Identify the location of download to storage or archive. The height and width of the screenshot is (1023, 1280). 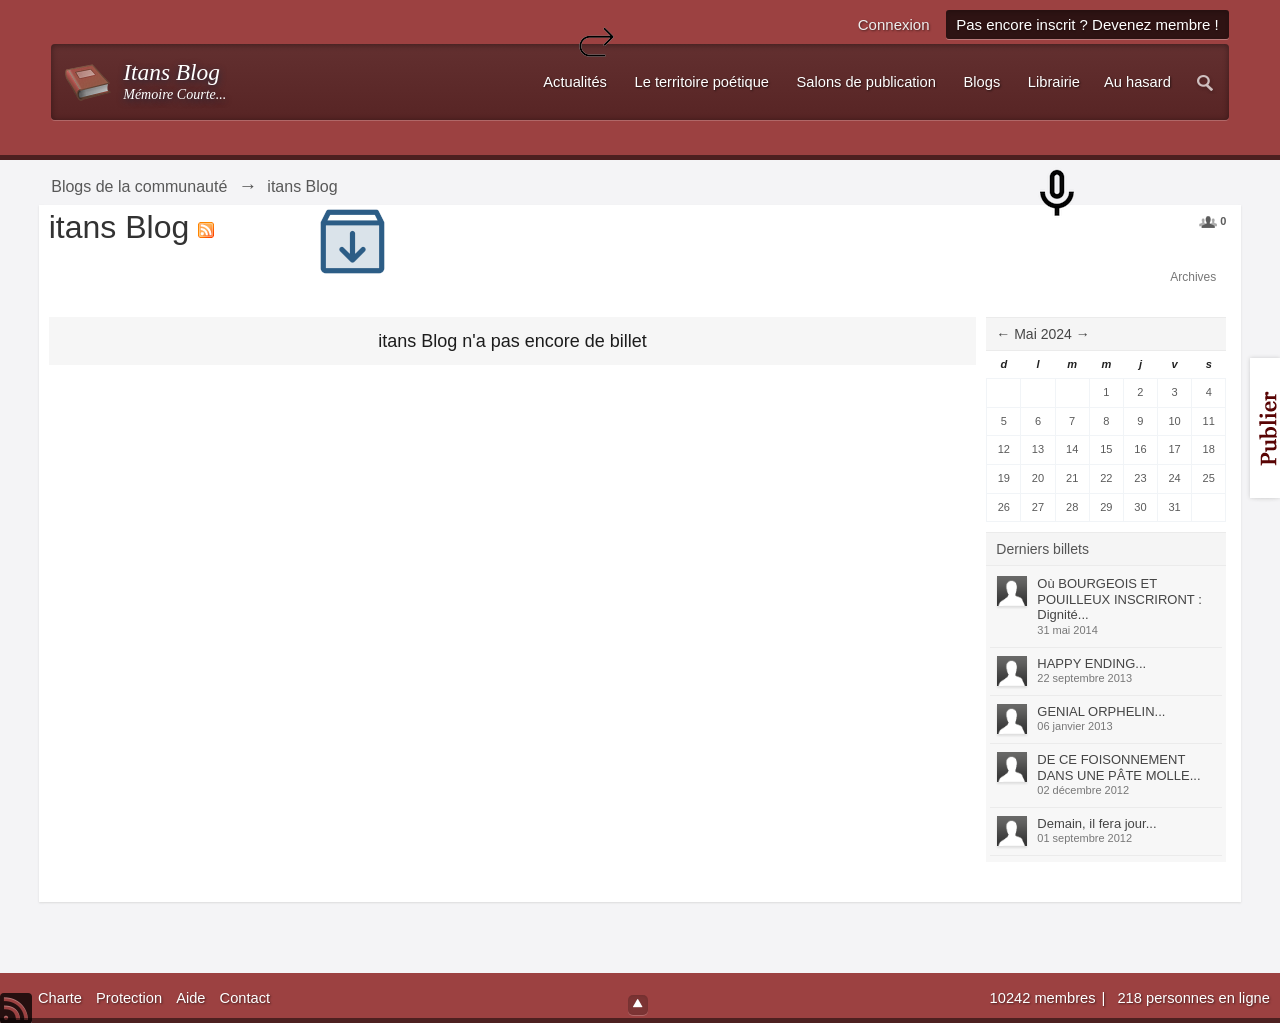
(352, 241).